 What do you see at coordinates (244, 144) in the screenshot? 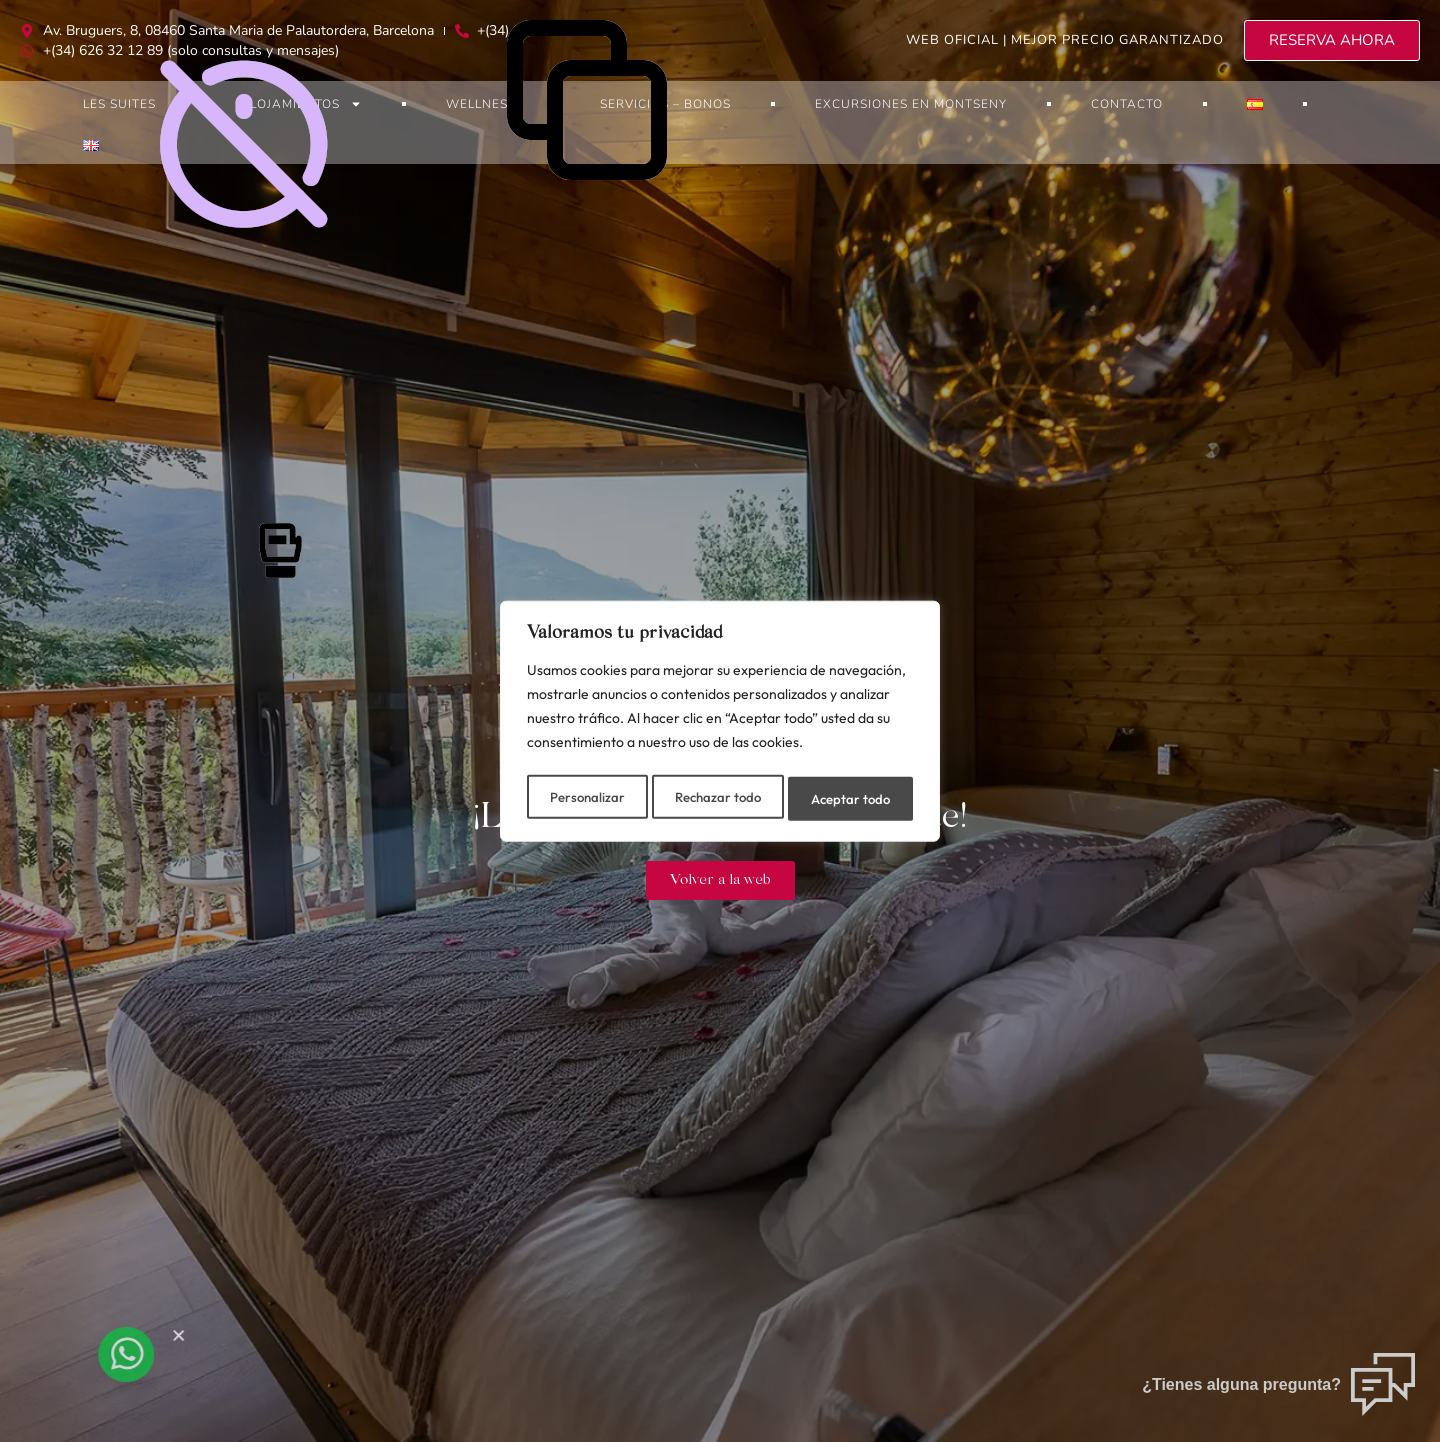
I see `disable timer or scheduled event` at bounding box center [244, 144].